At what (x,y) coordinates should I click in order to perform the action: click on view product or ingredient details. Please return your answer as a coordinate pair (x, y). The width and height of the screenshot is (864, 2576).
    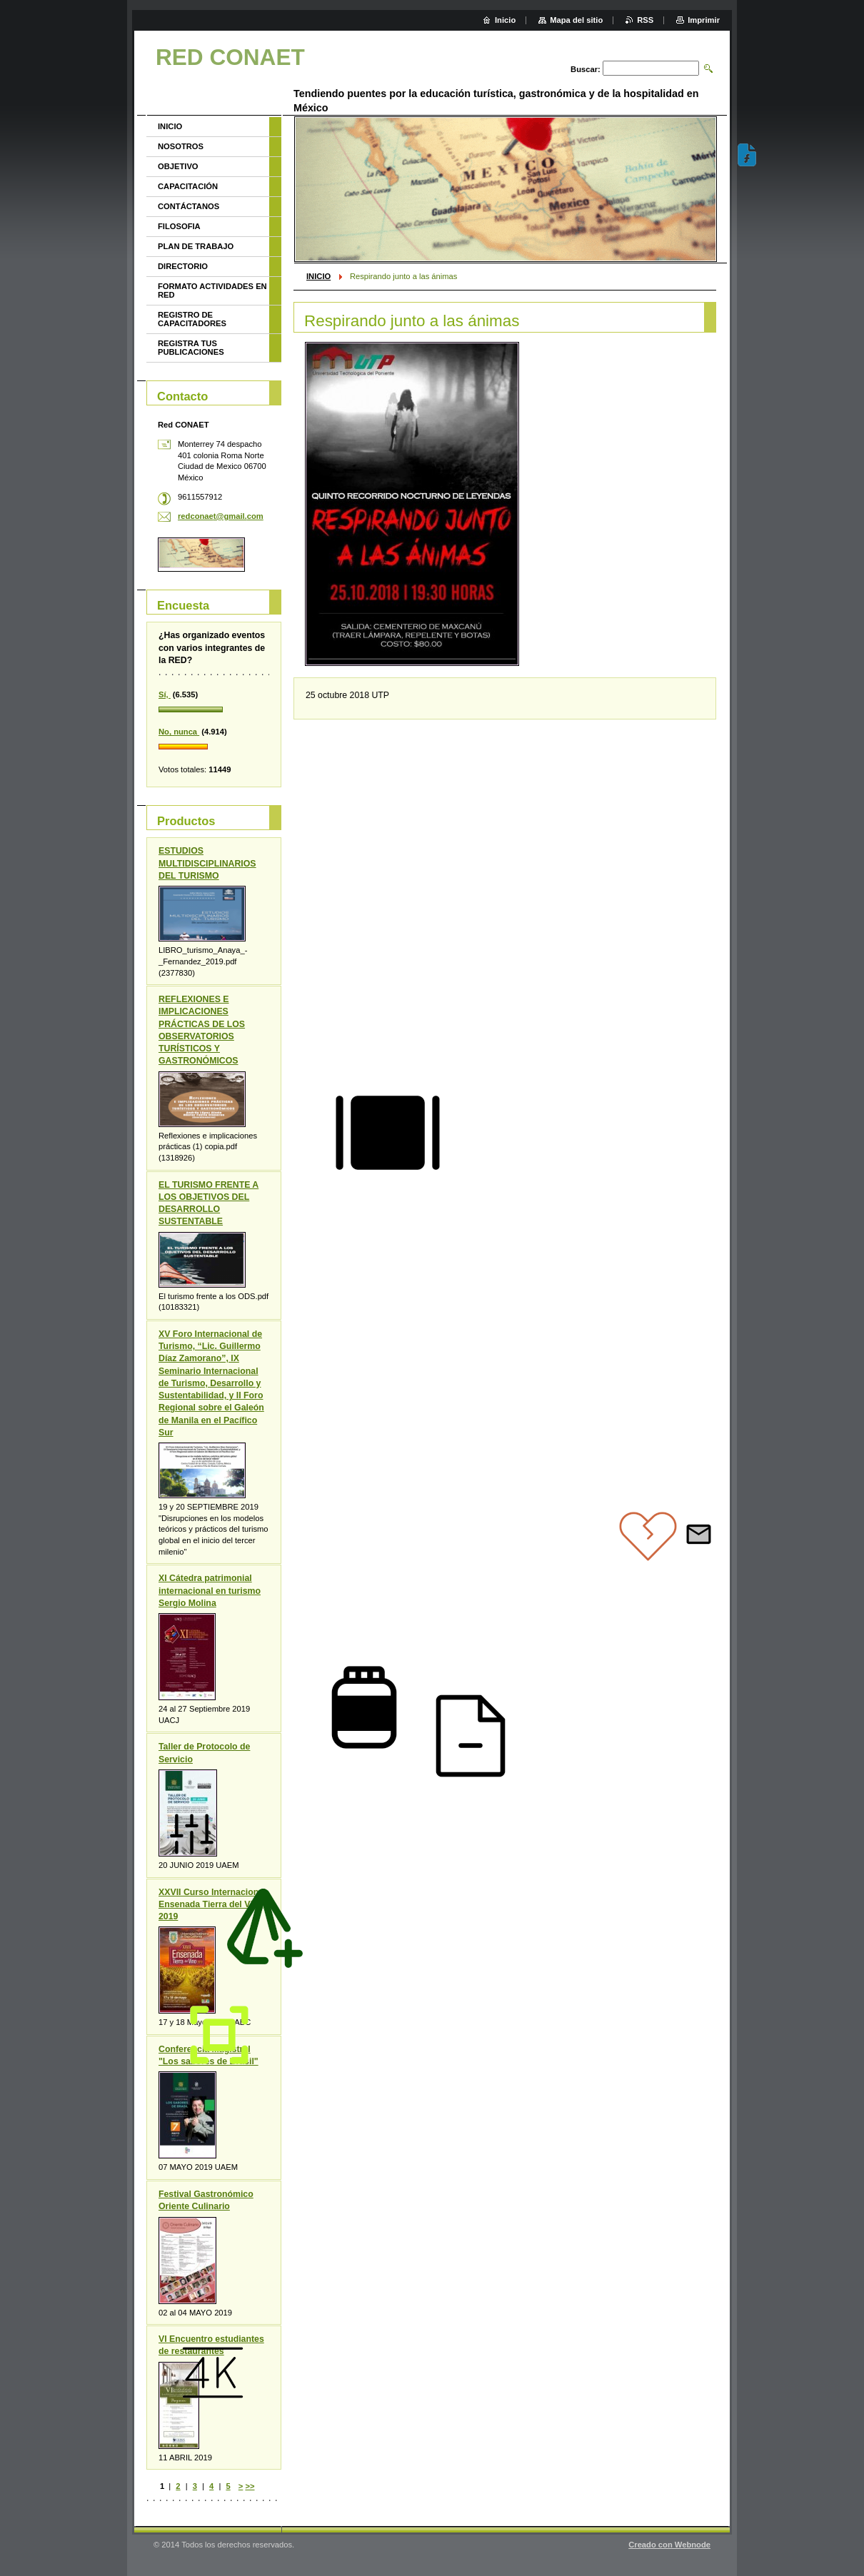
    Looking at the image, I should click on (364, 1707).